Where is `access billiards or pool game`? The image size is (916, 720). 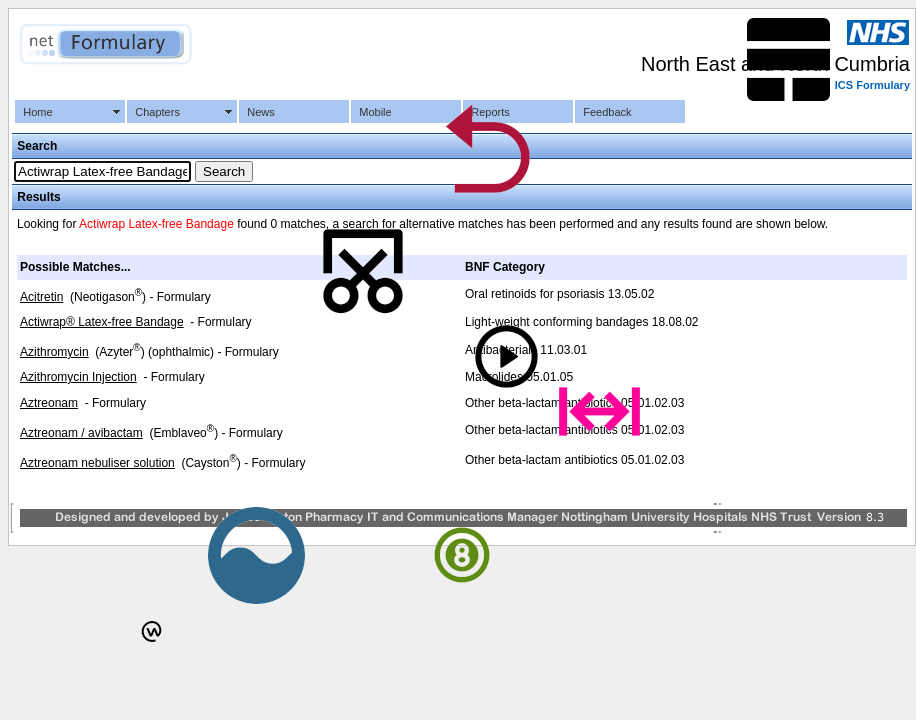
access billiards or pool game is located at coordinates (462, 555).